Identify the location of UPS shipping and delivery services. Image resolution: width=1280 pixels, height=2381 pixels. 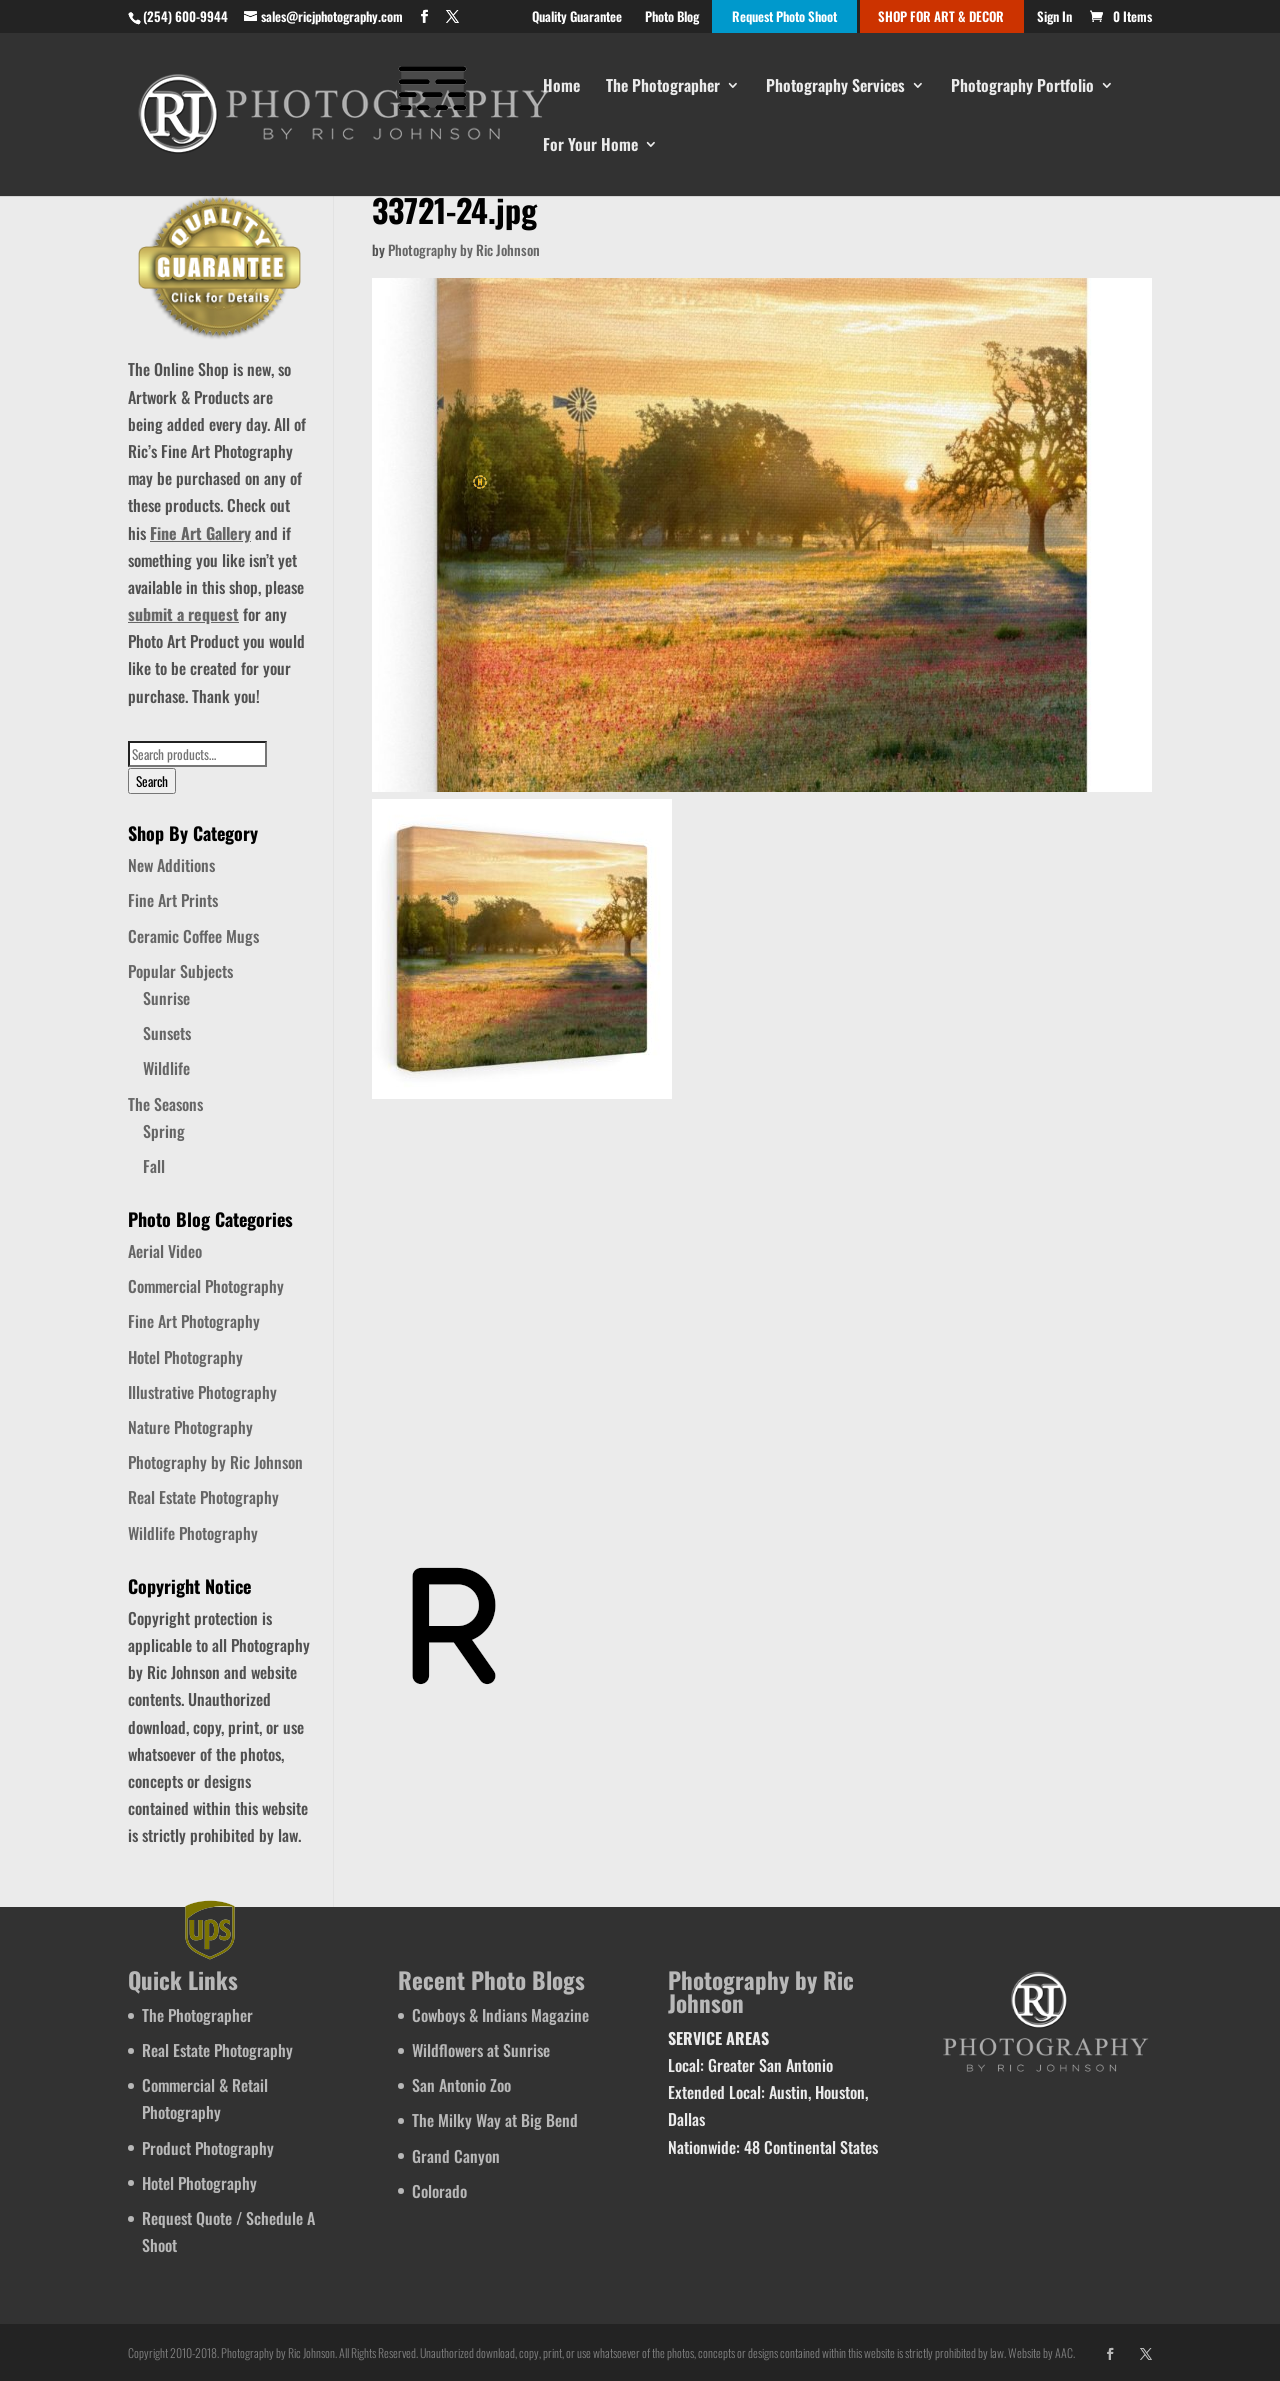
(210, 1930).